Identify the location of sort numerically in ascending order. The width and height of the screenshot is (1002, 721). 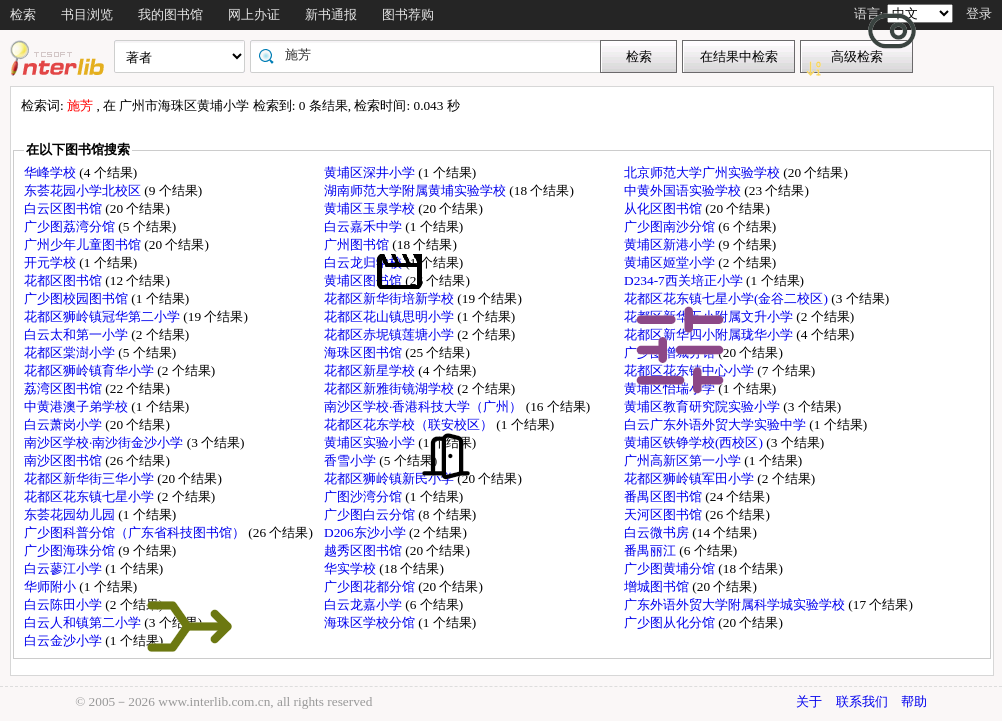
(814, 68).